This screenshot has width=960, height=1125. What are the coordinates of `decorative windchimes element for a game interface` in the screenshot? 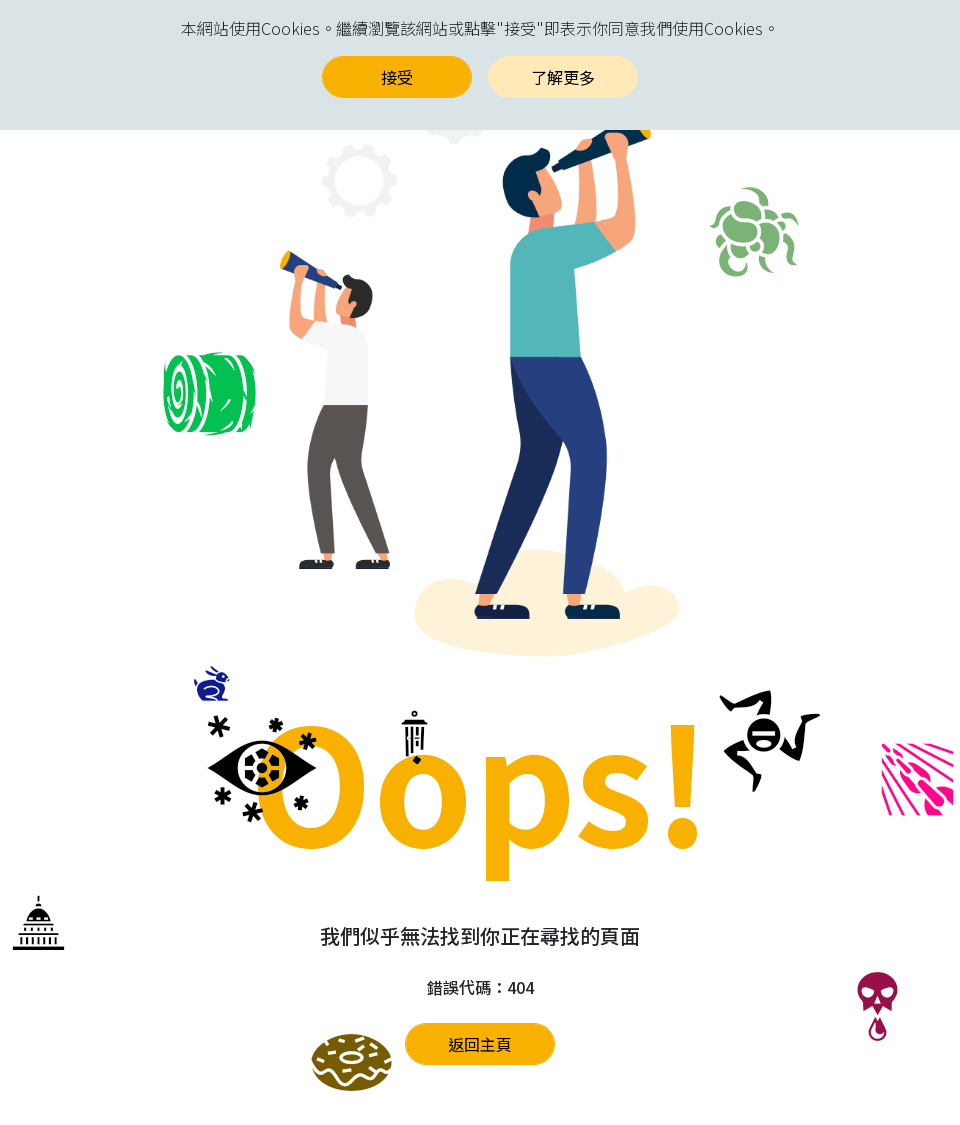 It's located at (414, 737).